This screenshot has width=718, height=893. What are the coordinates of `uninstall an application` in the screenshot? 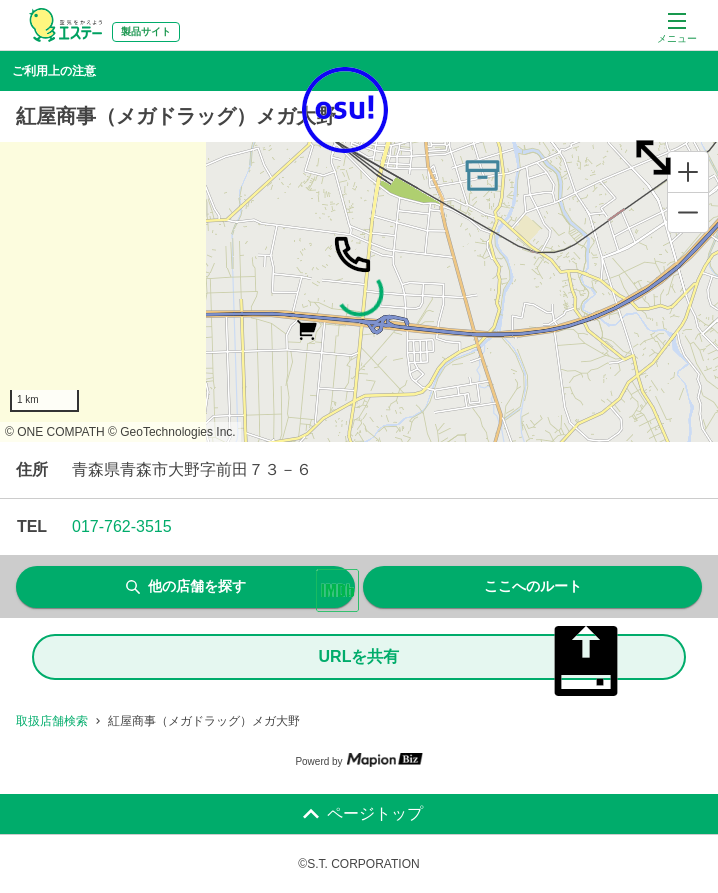 It's located at (586, 661).